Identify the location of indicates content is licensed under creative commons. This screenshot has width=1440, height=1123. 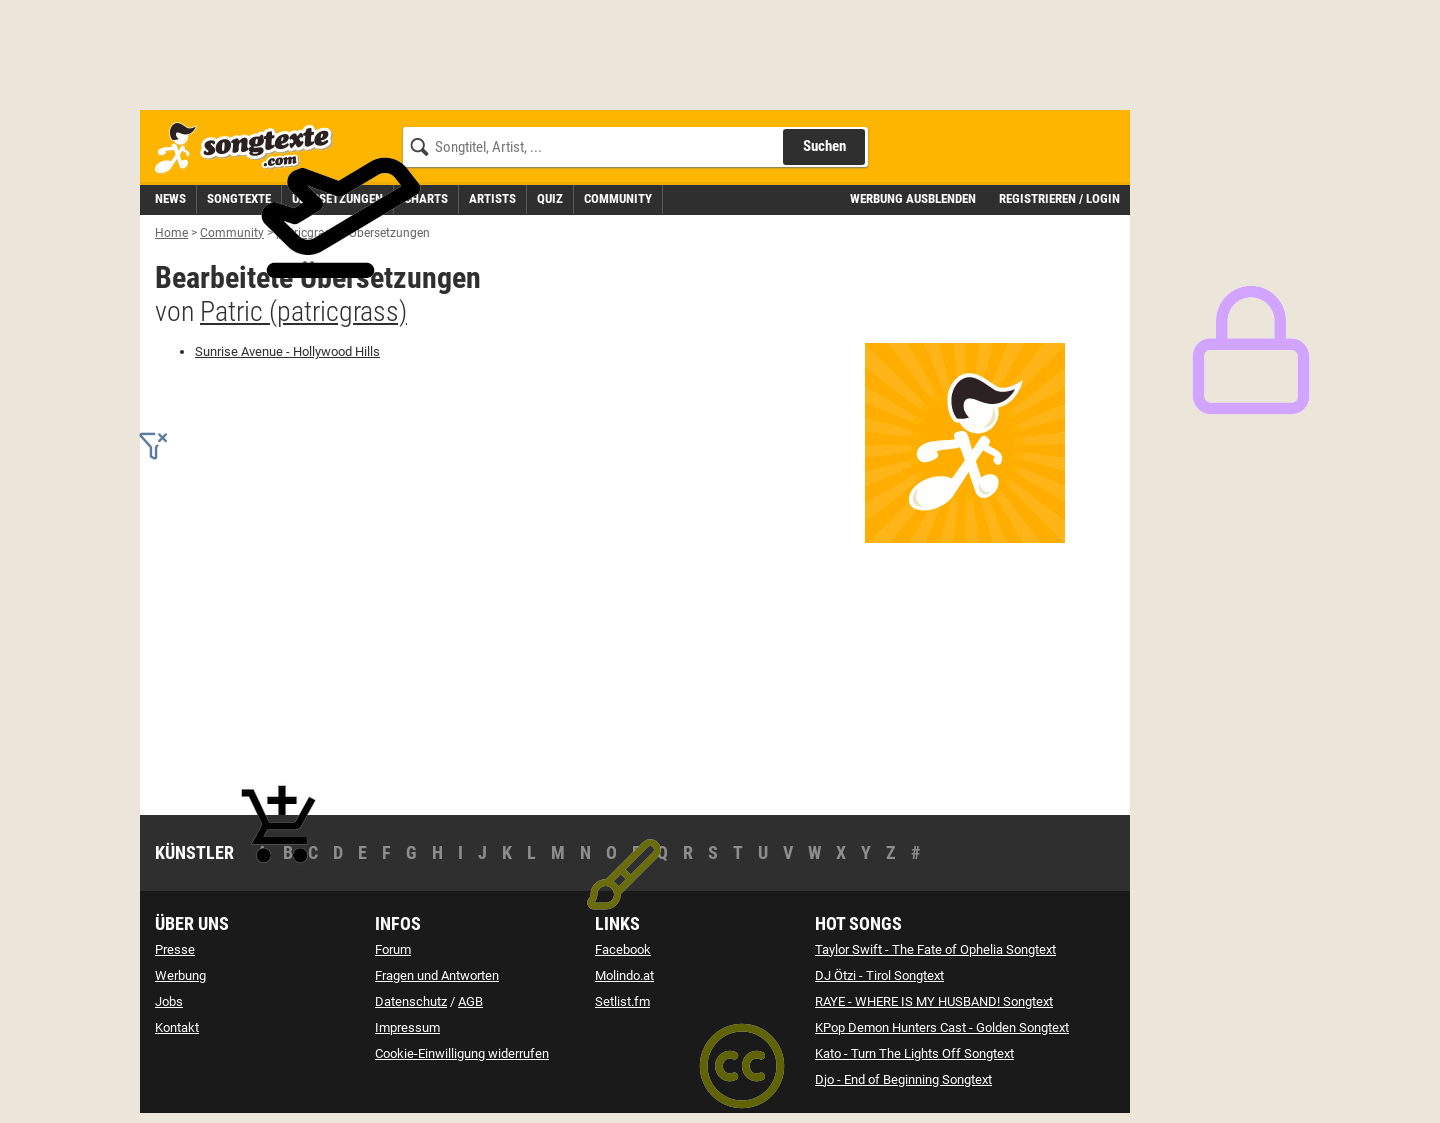
(742, 1066).